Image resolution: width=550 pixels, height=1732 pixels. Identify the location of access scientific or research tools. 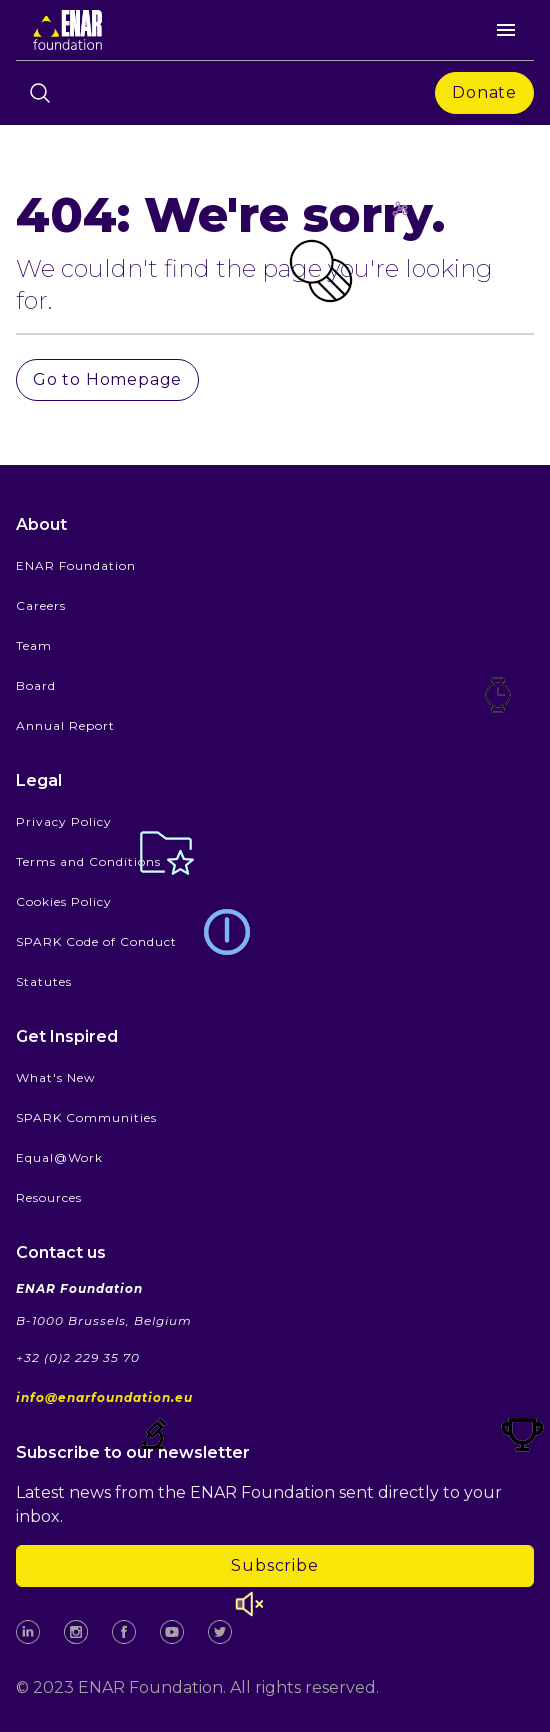
(152, 1433).